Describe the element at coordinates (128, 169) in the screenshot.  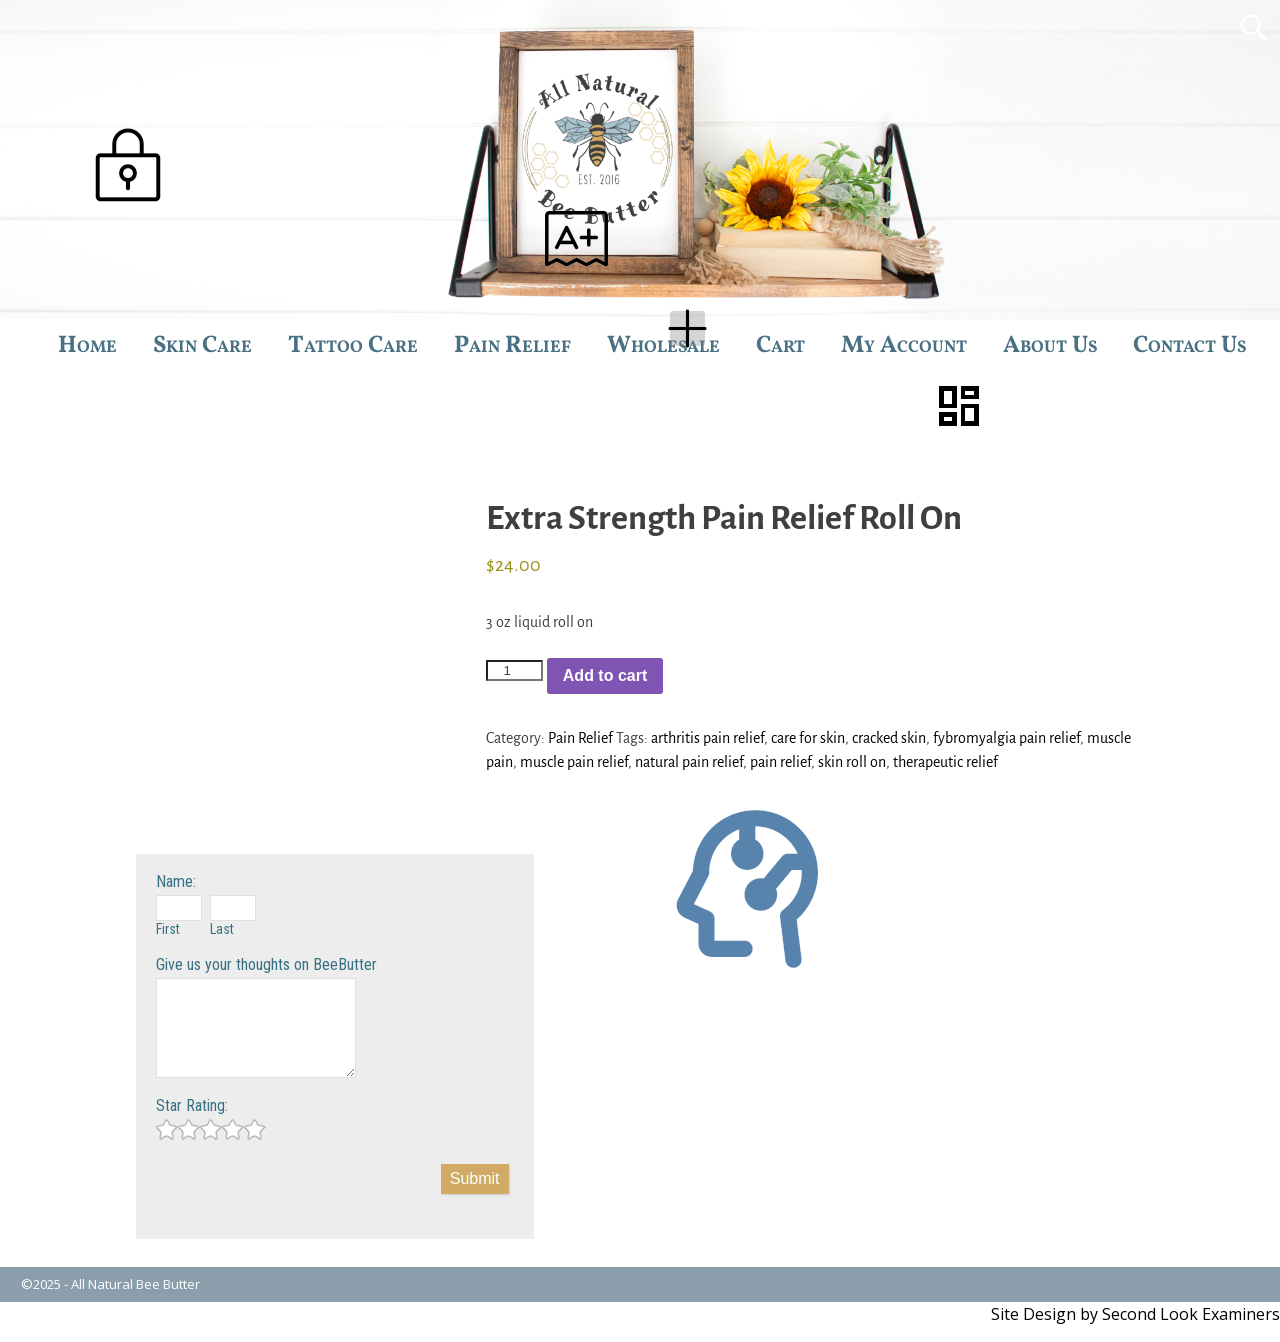
I see `access security or privacy settings` at that location.